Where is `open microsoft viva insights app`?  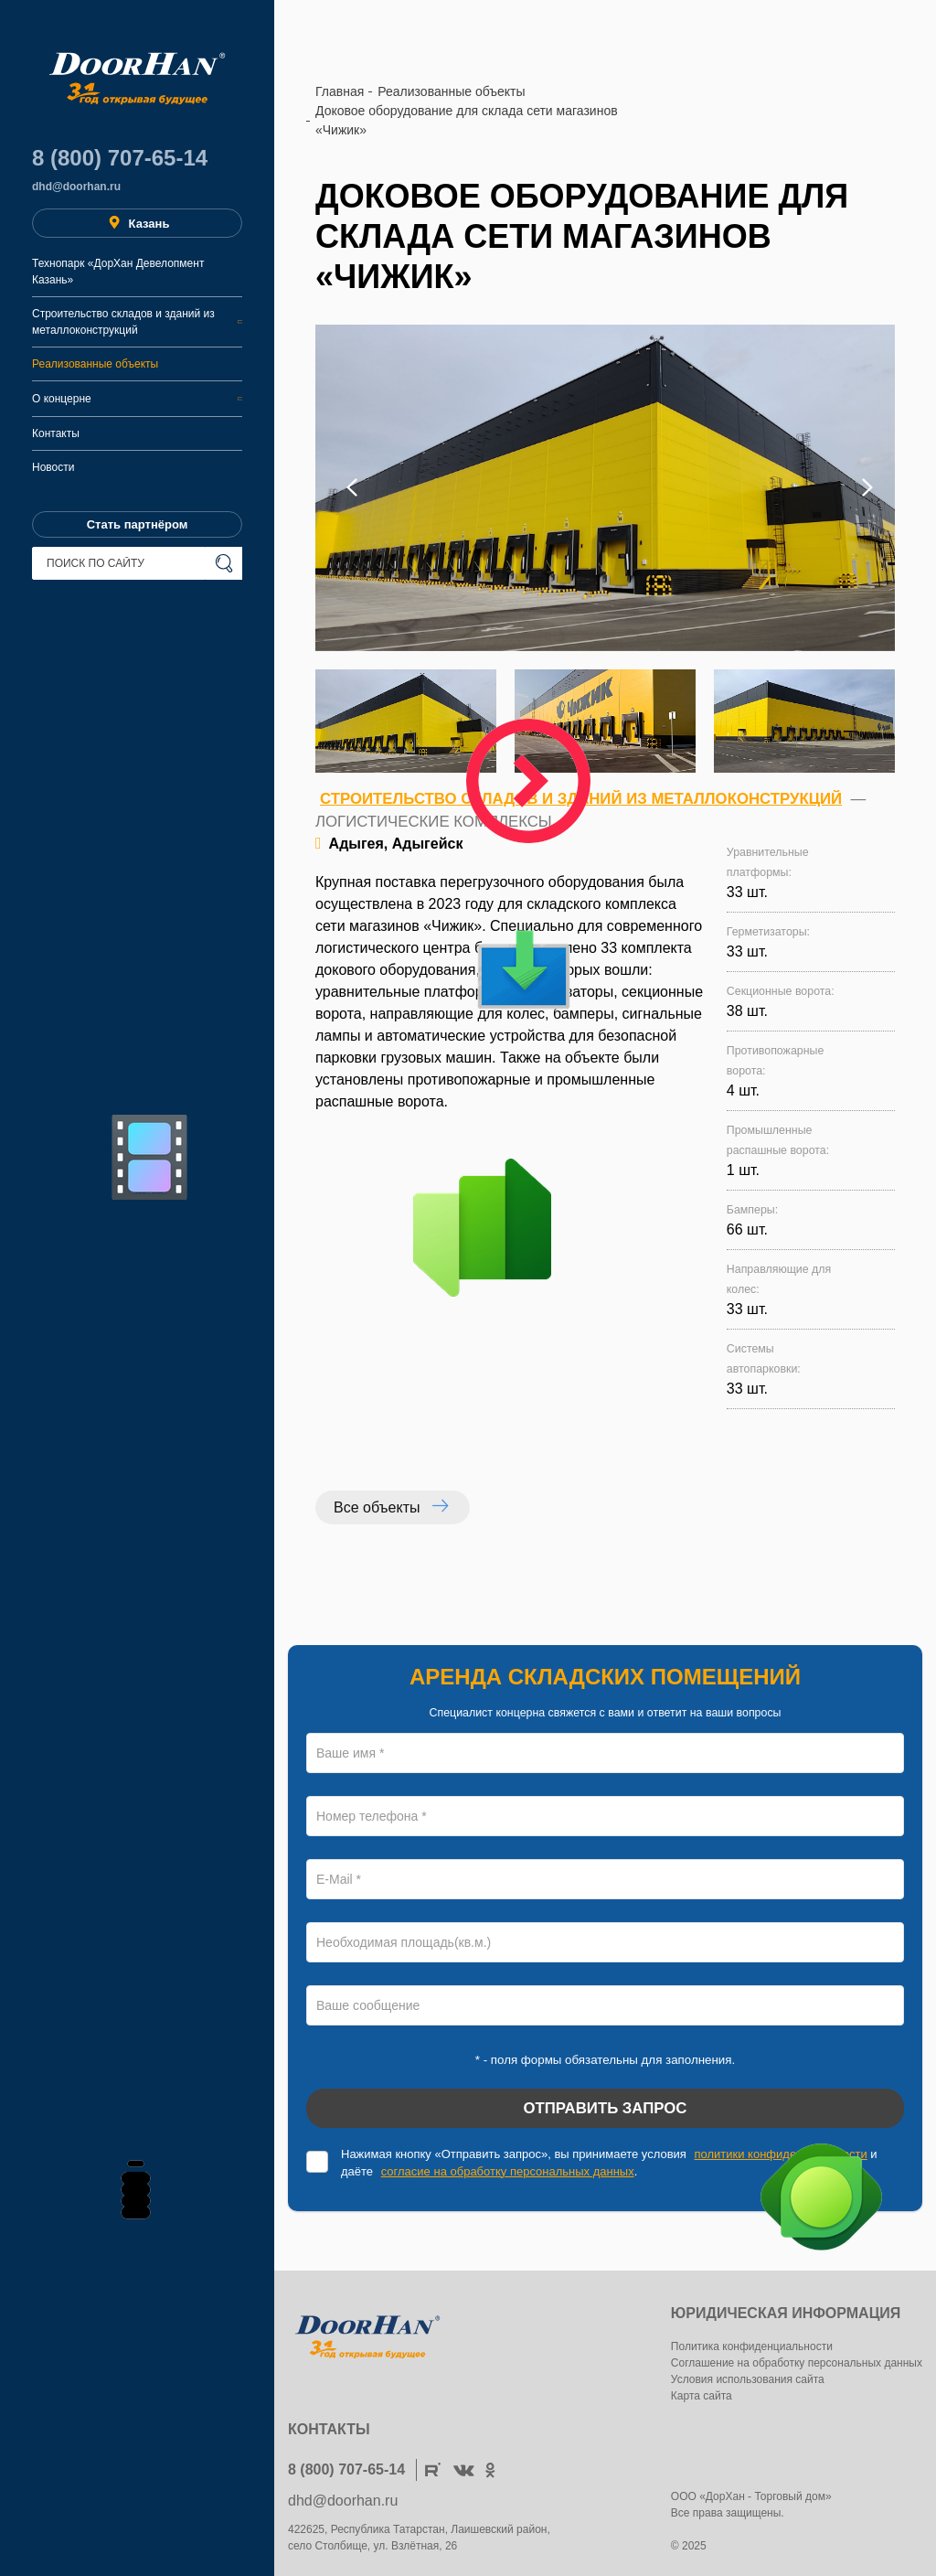 open microsoft viva insights app is located at coordinates (482, 1227).